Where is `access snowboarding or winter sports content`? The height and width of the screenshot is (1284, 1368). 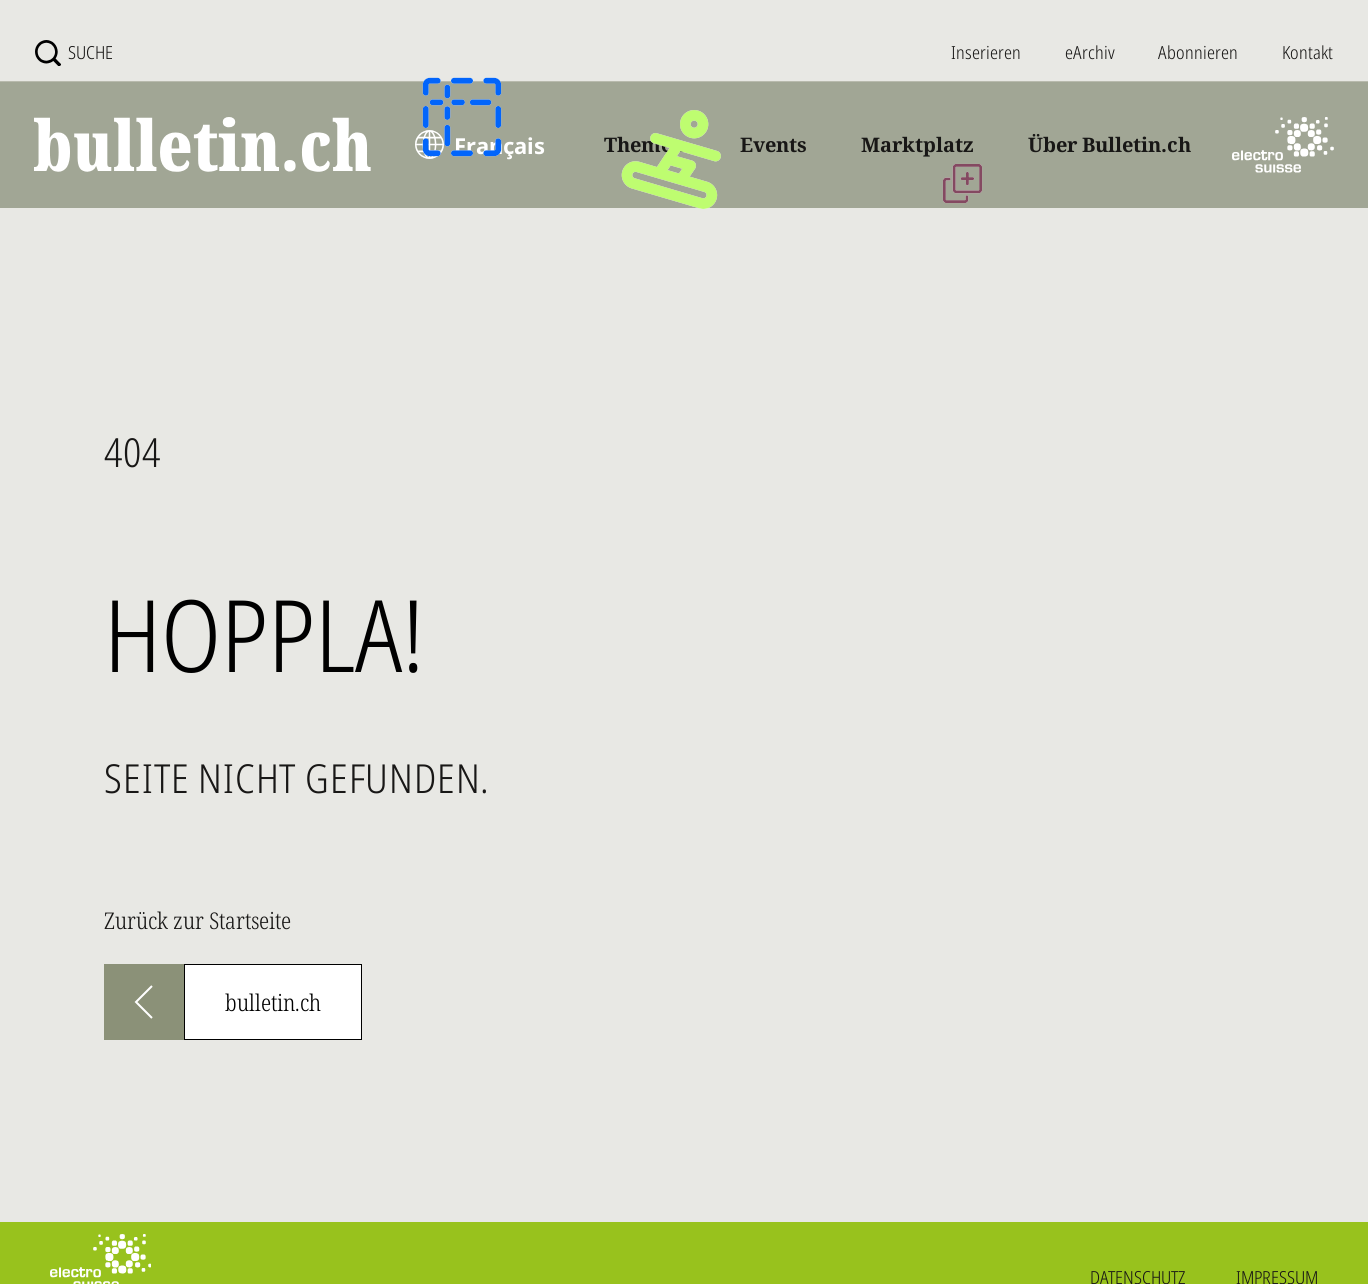
access snowboarding or winter sports content is located at coordinates (676, 159).